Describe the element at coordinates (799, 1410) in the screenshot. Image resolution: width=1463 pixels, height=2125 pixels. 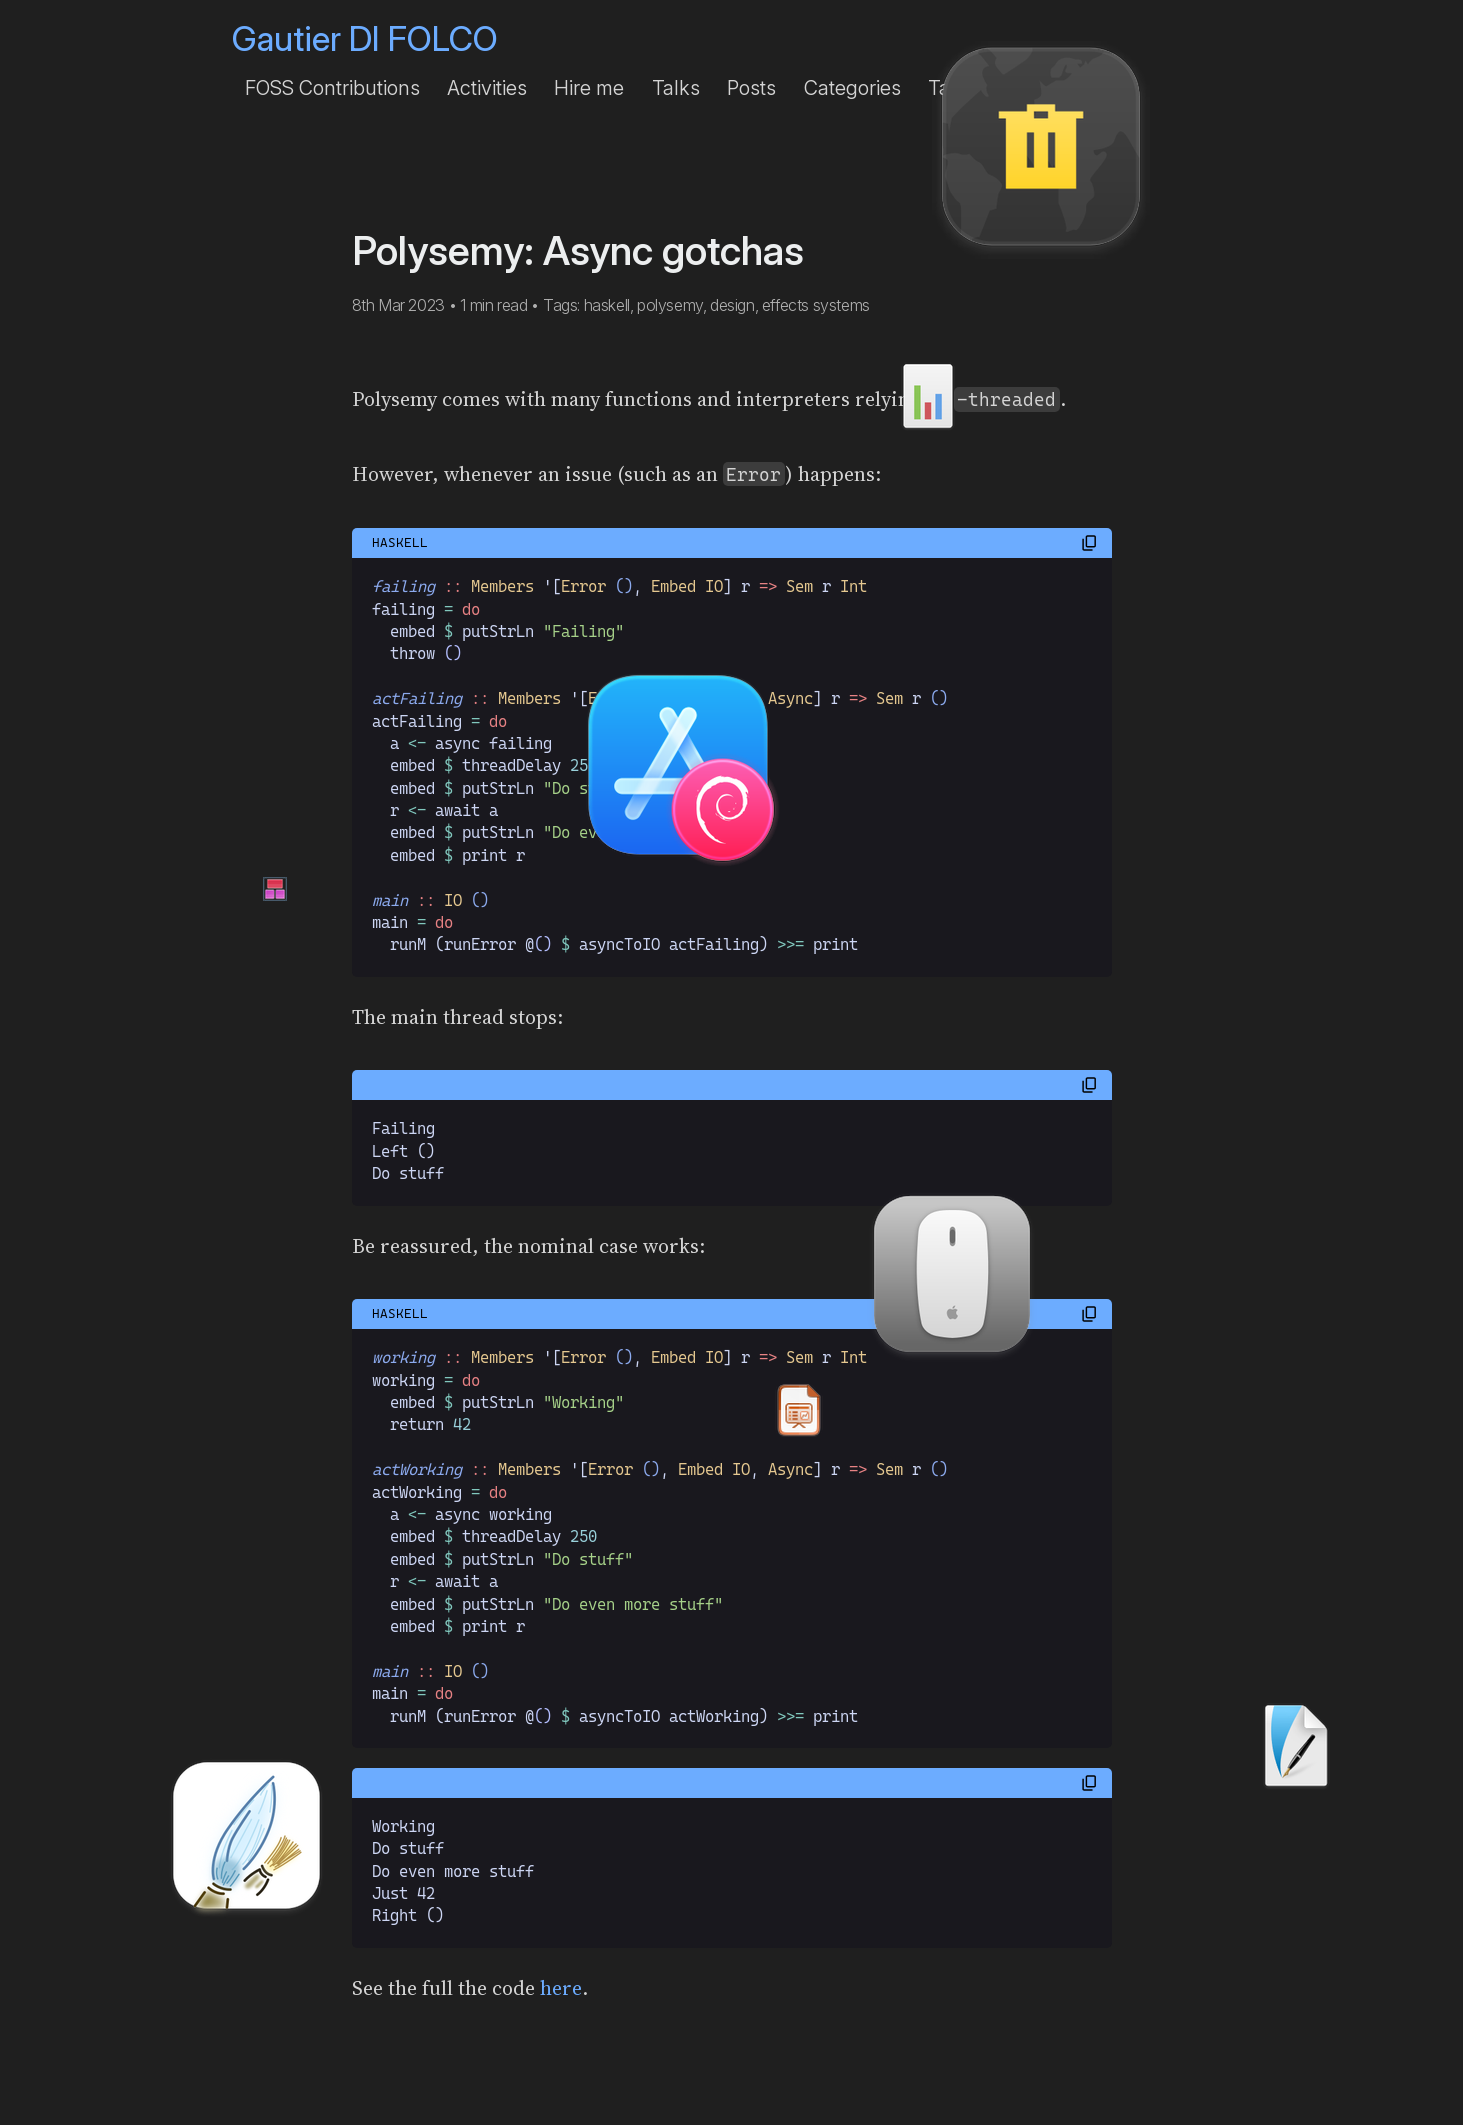
I see `open a presentation file` at that location.